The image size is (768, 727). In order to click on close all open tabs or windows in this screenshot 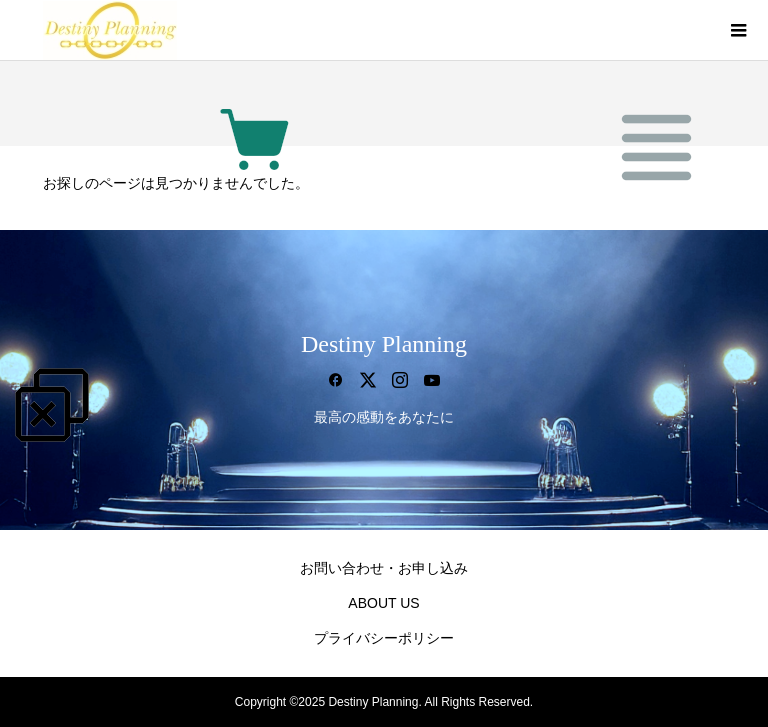, I will do `click(52, 405)`.